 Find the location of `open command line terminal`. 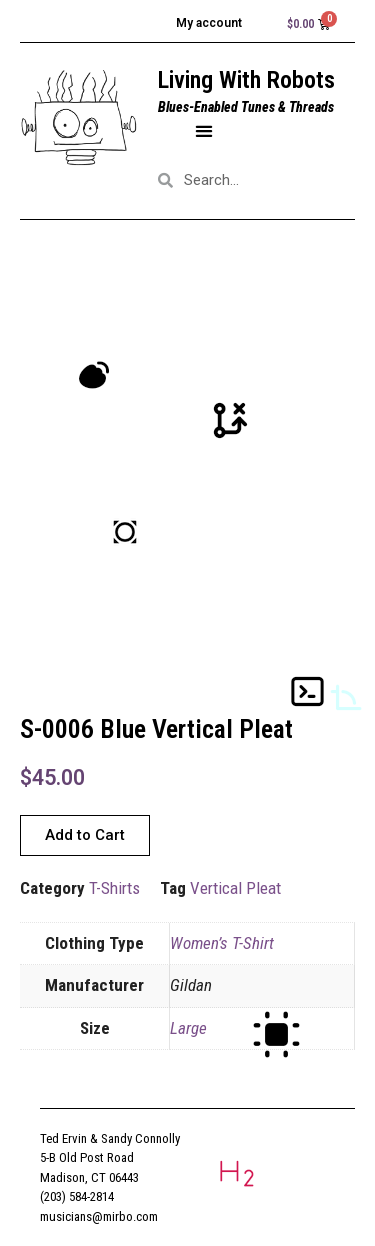

open command line terminal is located at coordinates (307, 691).